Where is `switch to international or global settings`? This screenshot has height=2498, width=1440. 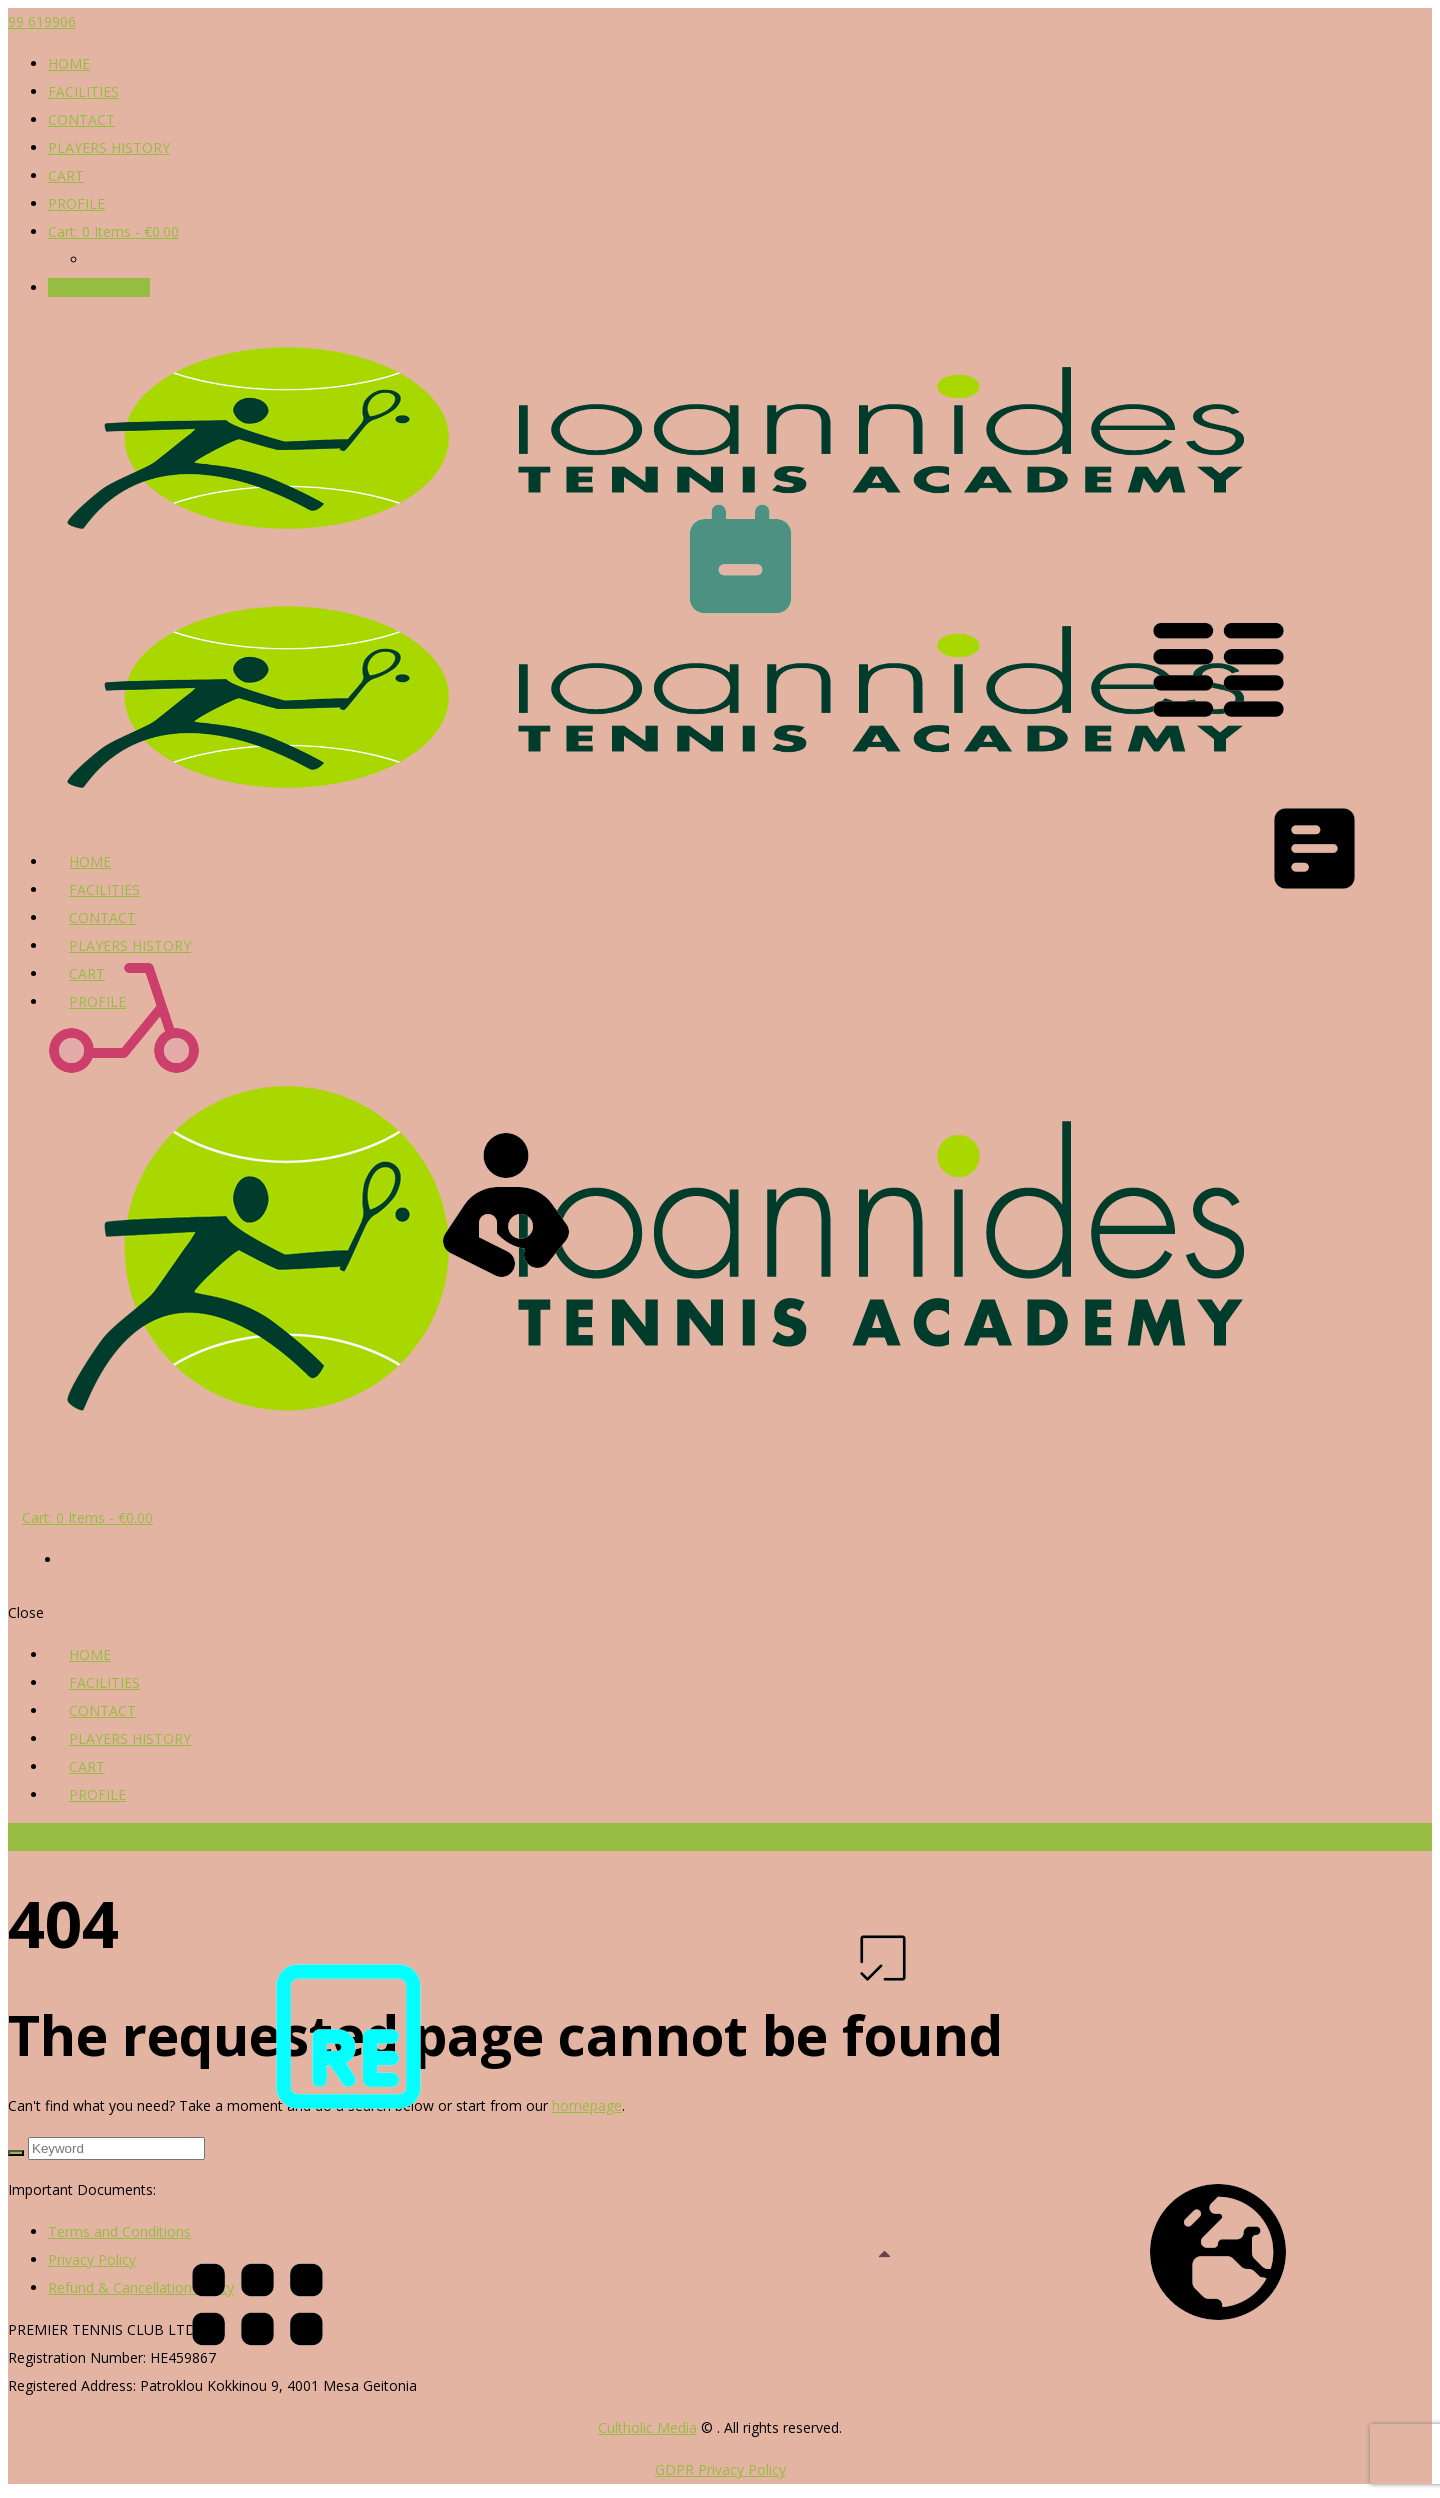 switch to international or global settings is located at coordinates (1218, 2252).